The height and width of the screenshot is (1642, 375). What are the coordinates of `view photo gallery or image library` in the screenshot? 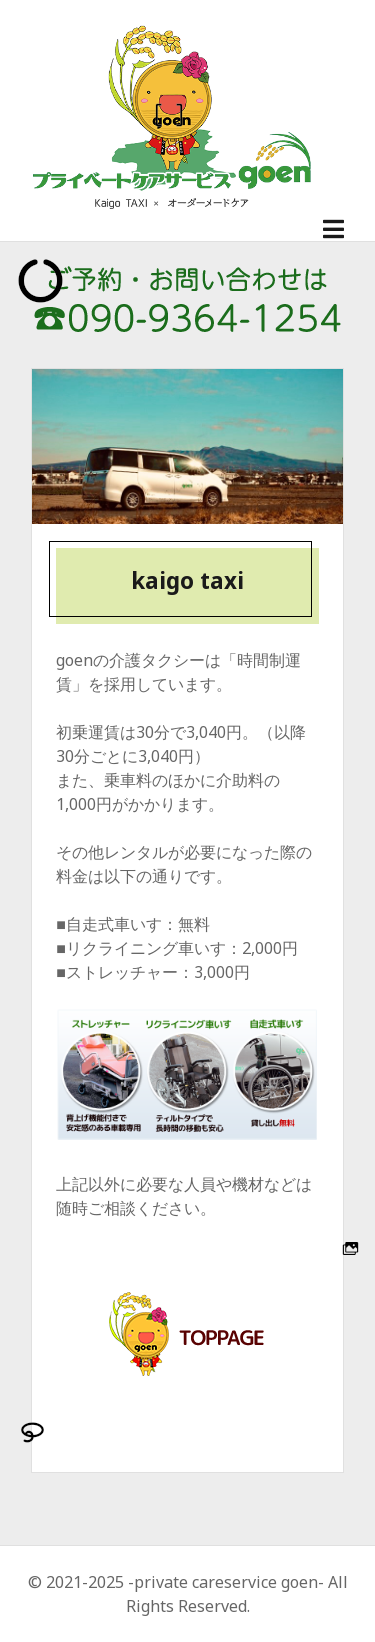 It's located at (350, 1248).